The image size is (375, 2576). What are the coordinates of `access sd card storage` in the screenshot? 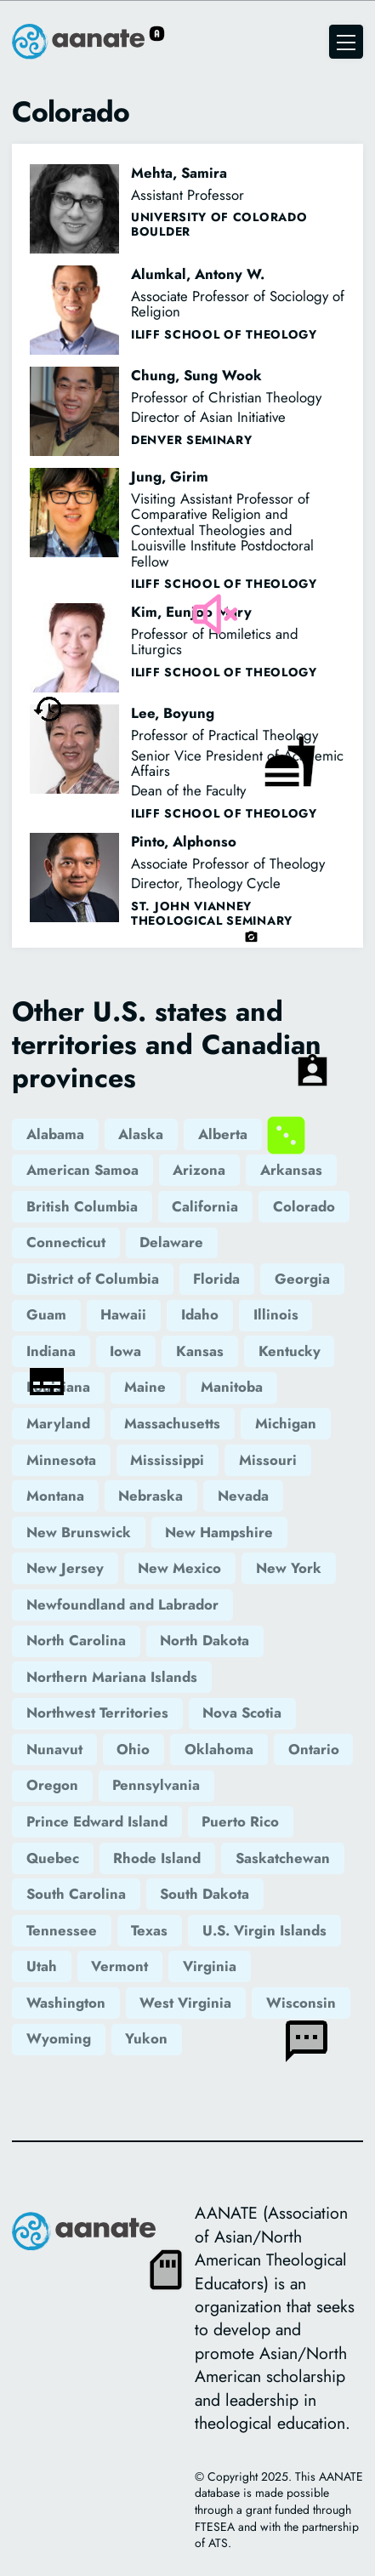 It's located at (166, 2270).